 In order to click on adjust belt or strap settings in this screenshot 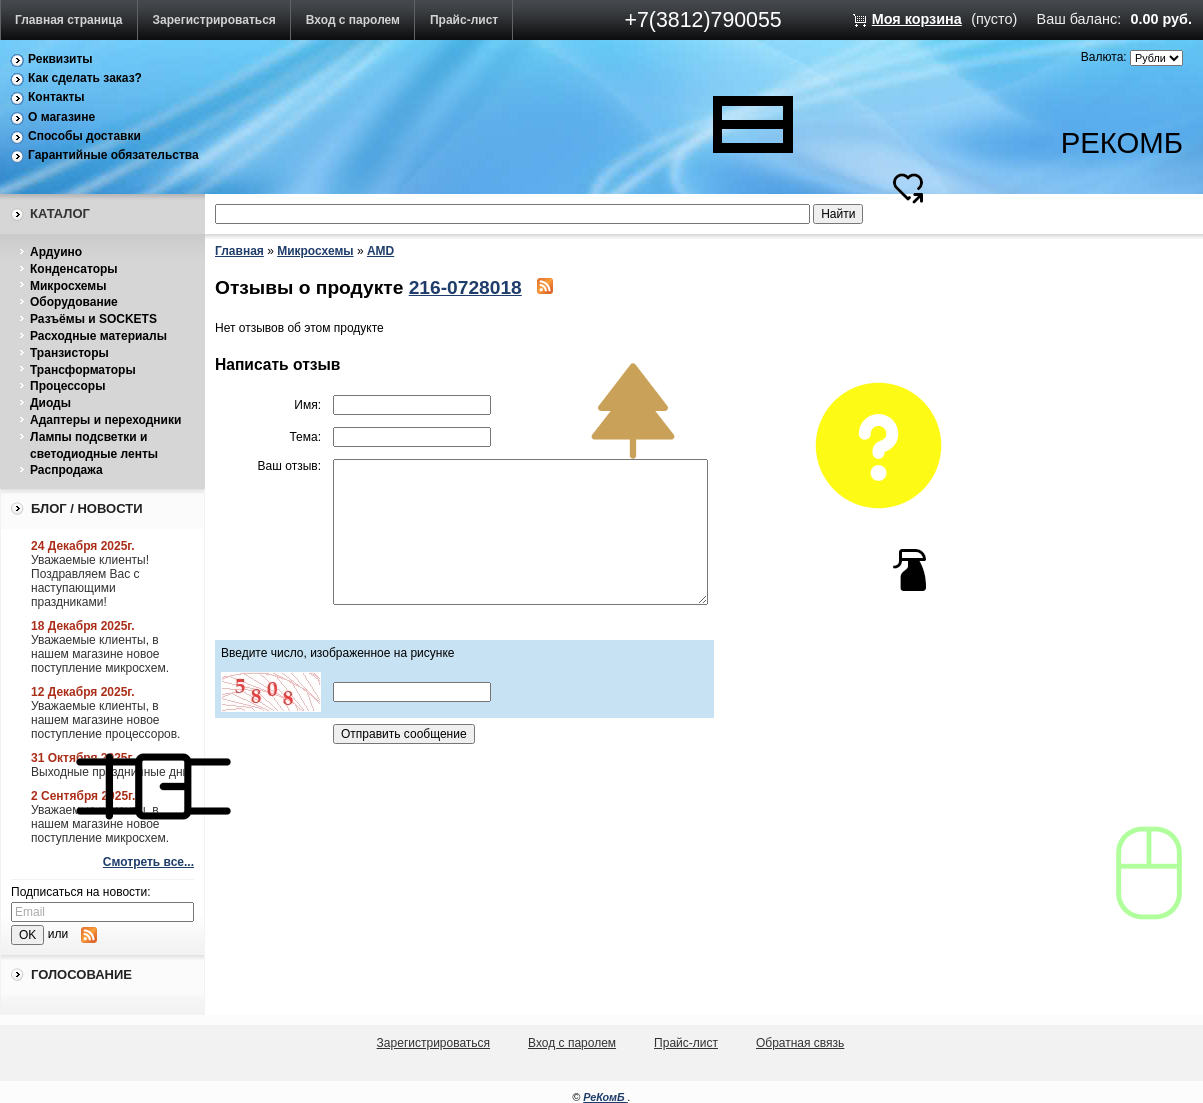, I will do `click(153, 786)`.